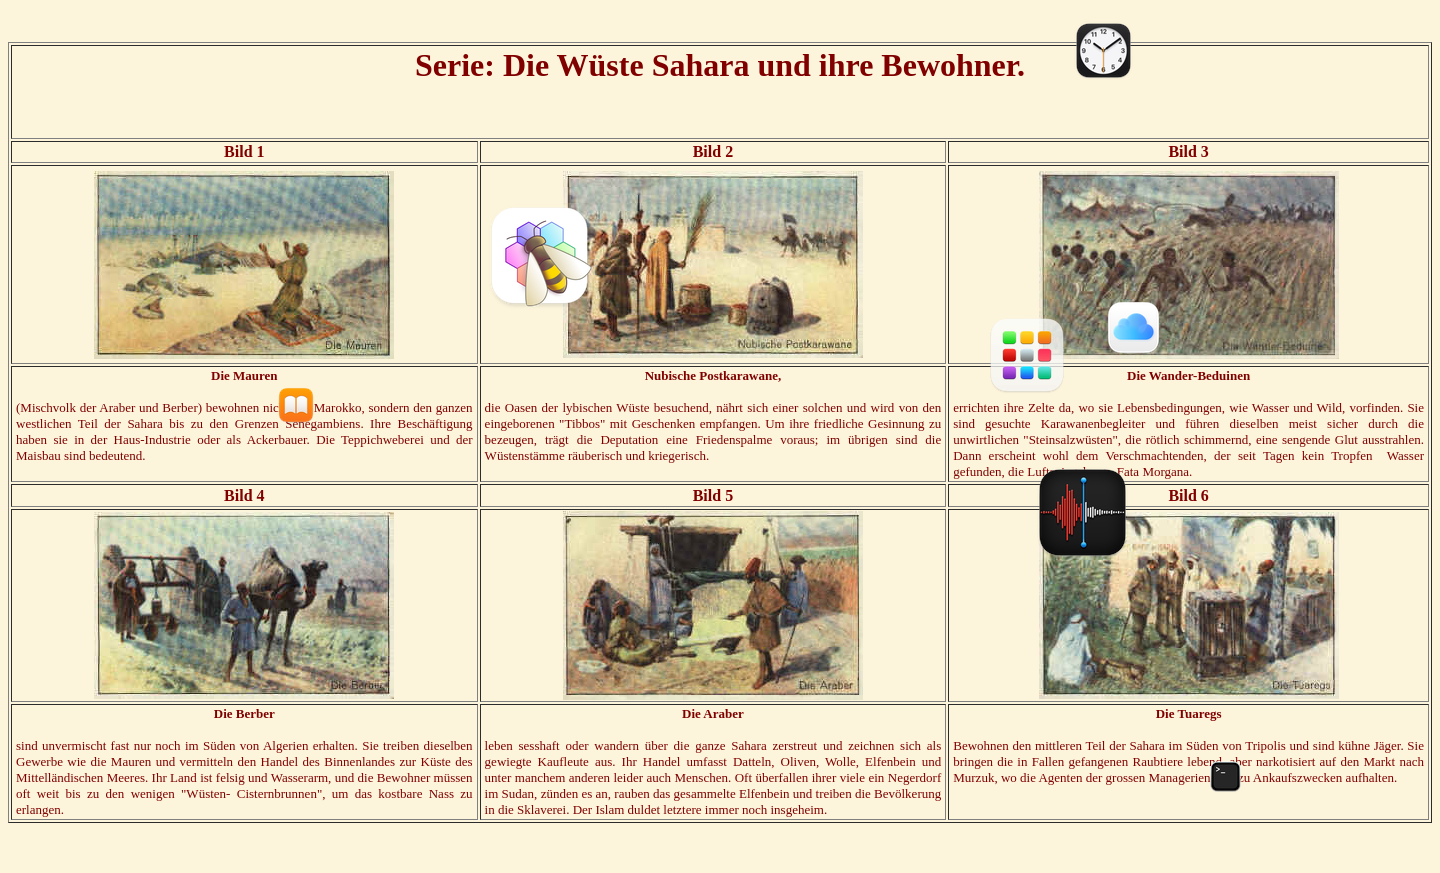 The height and width of the screenshot is (873, 1440). Describe the element at coordinates (1027, 355) in the screenshot. I see `open Launchpad to view all applications` at that location.